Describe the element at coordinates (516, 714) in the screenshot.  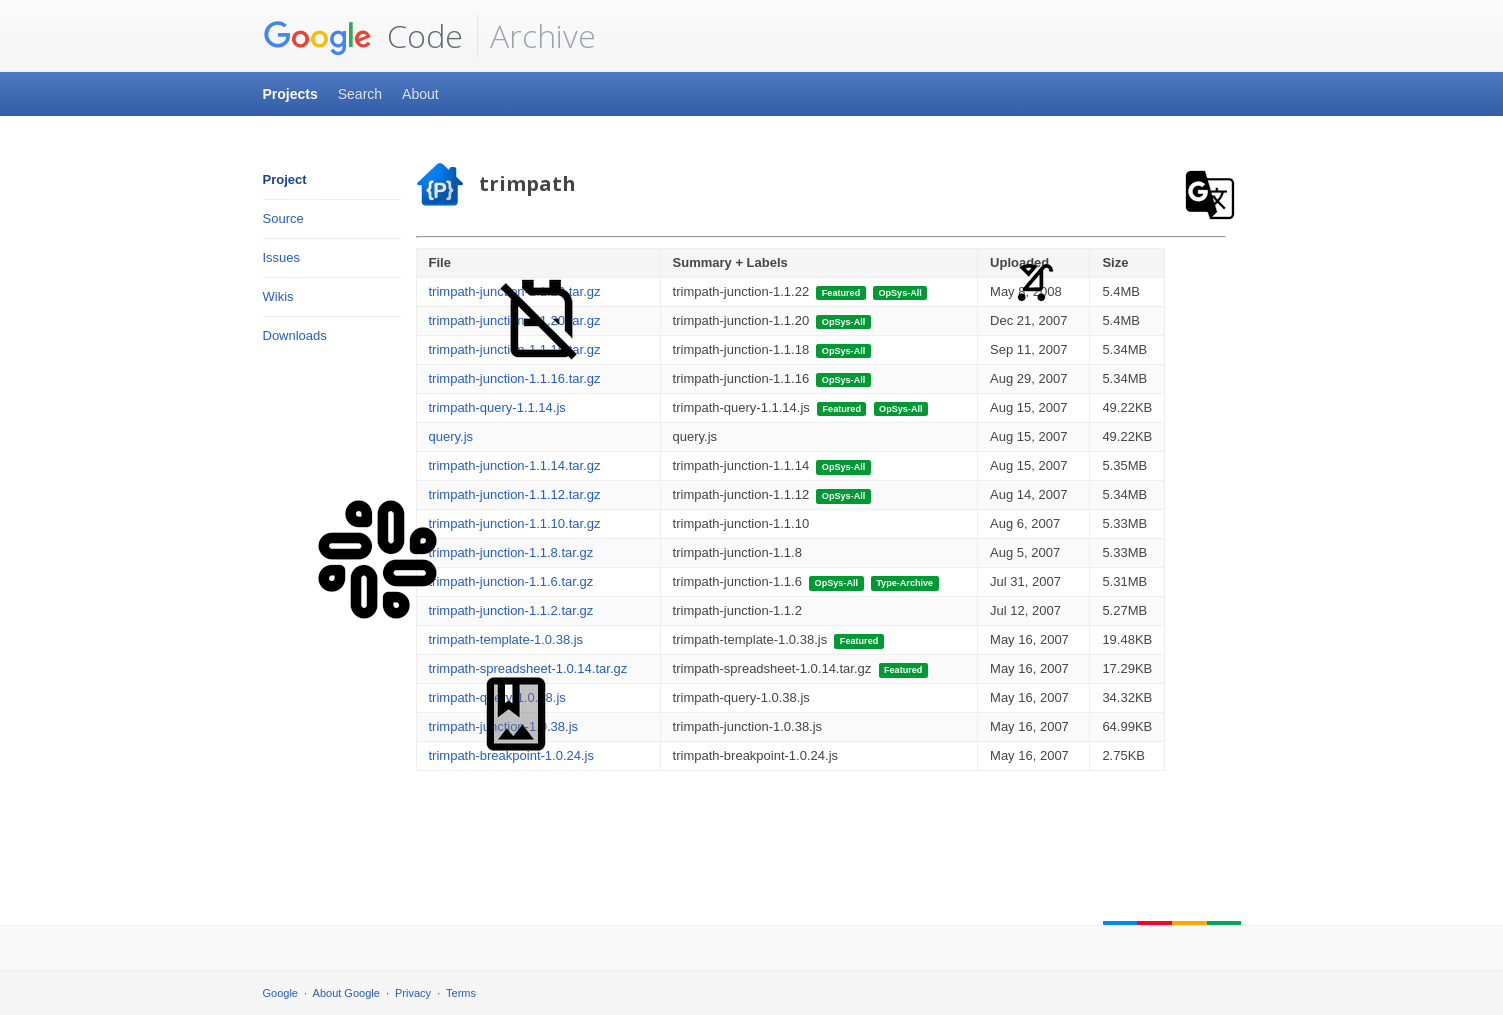
I see `access your photo album` at that location.